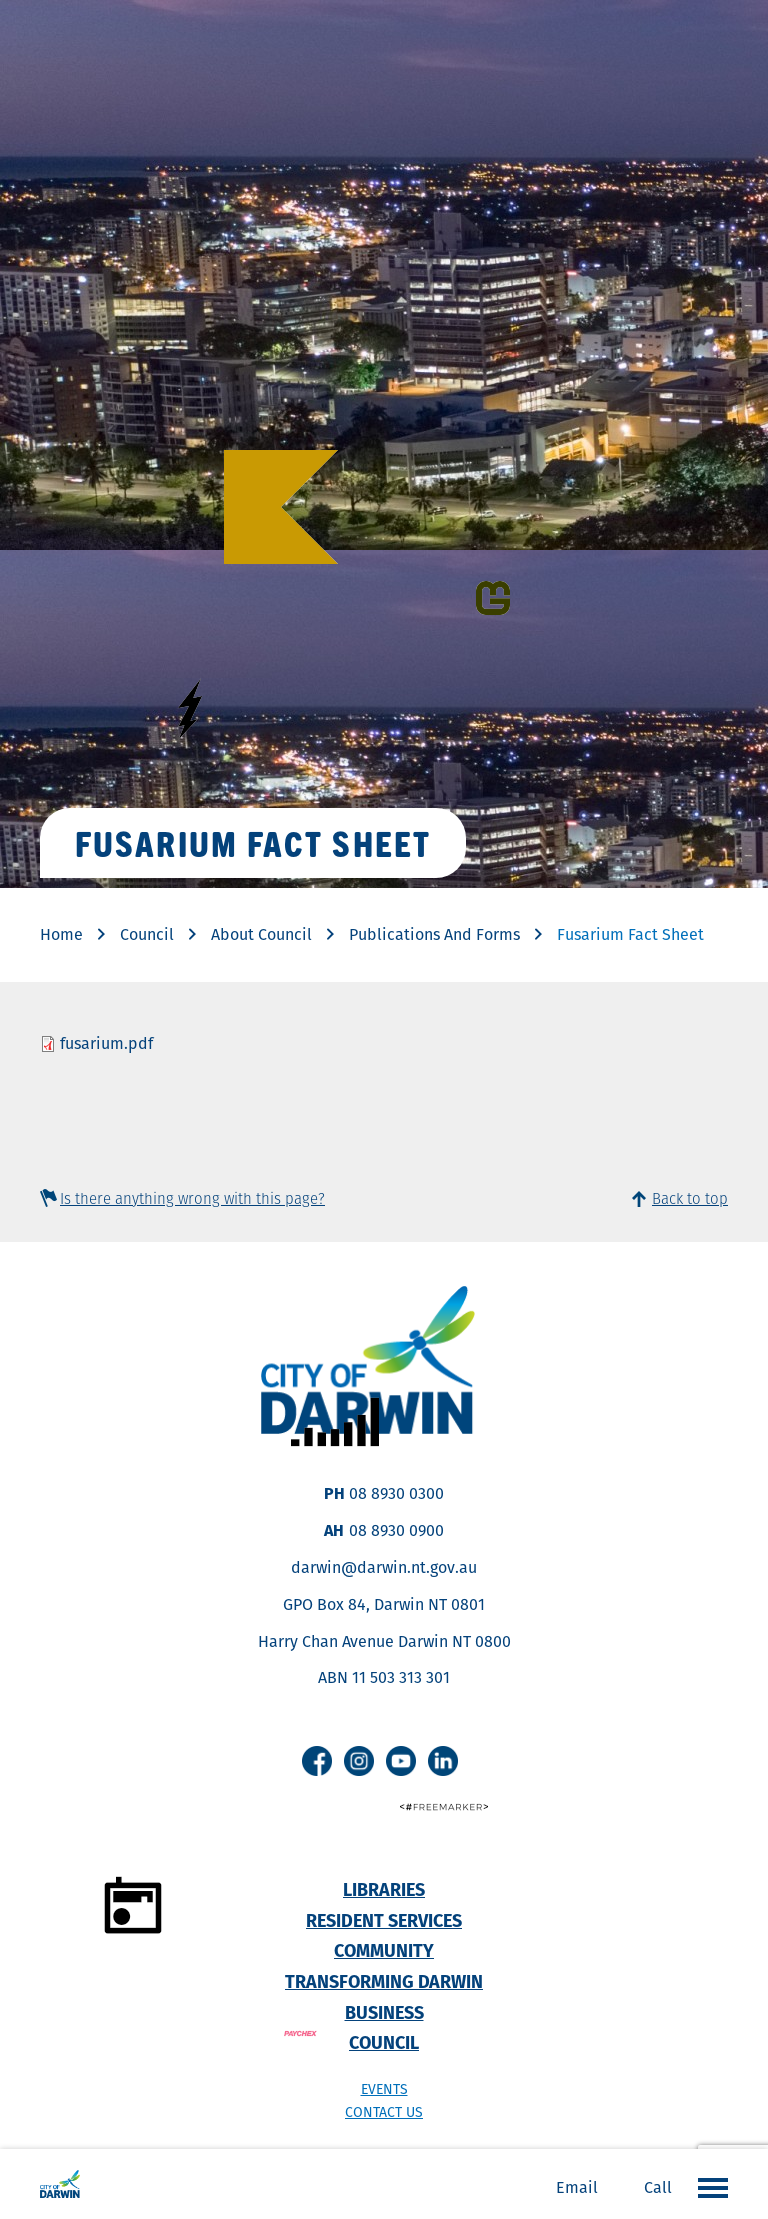 The image size is (768, 2219). Describe the element at coordinates (133, 1908) in the screenshot. I see `listen to radio stations` at that location.